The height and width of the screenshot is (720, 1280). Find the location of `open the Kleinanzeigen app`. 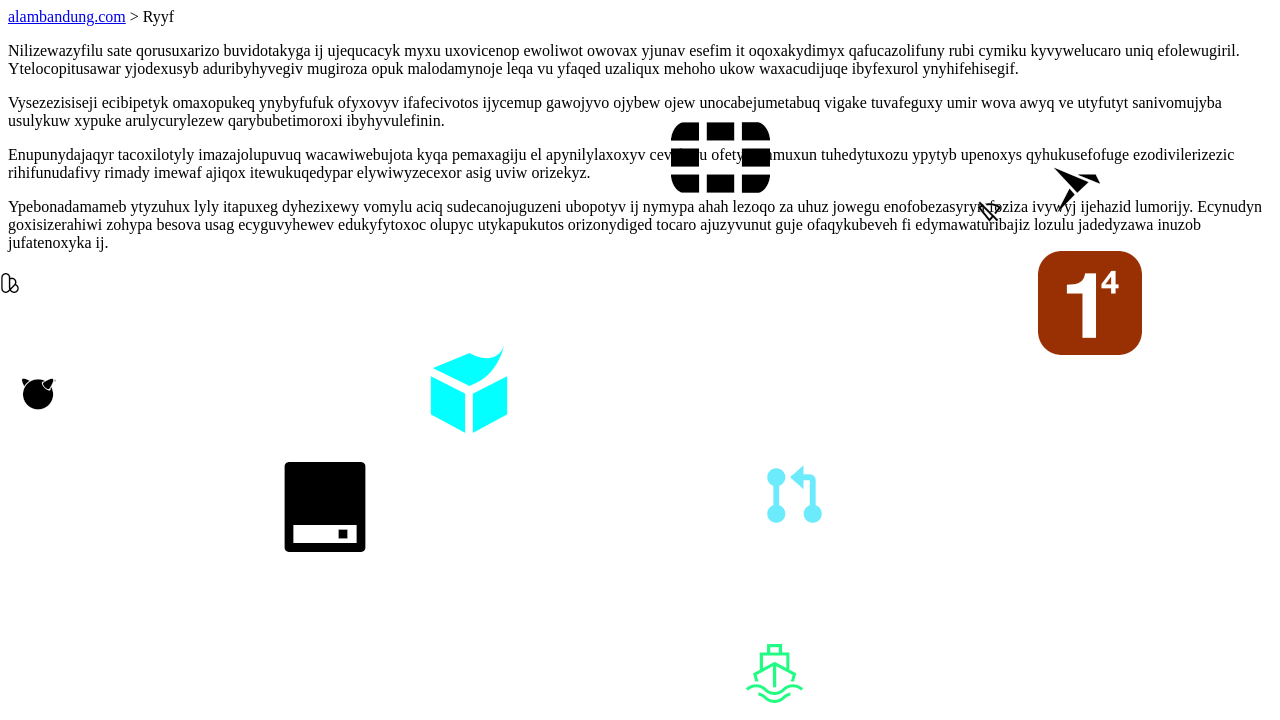

open the Kleinanzeigen app is located at coordinates (10, 283).